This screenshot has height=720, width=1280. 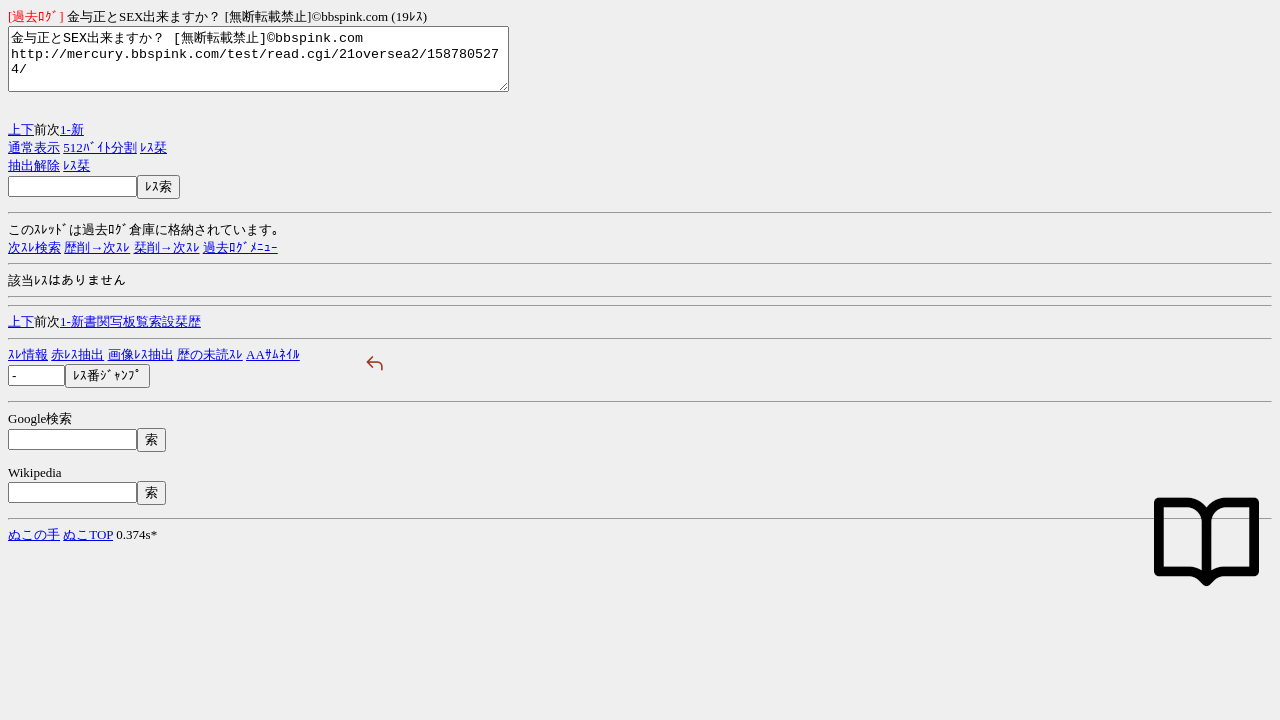 I want to click on reply to a message or comment, so click(x=374, y=363).